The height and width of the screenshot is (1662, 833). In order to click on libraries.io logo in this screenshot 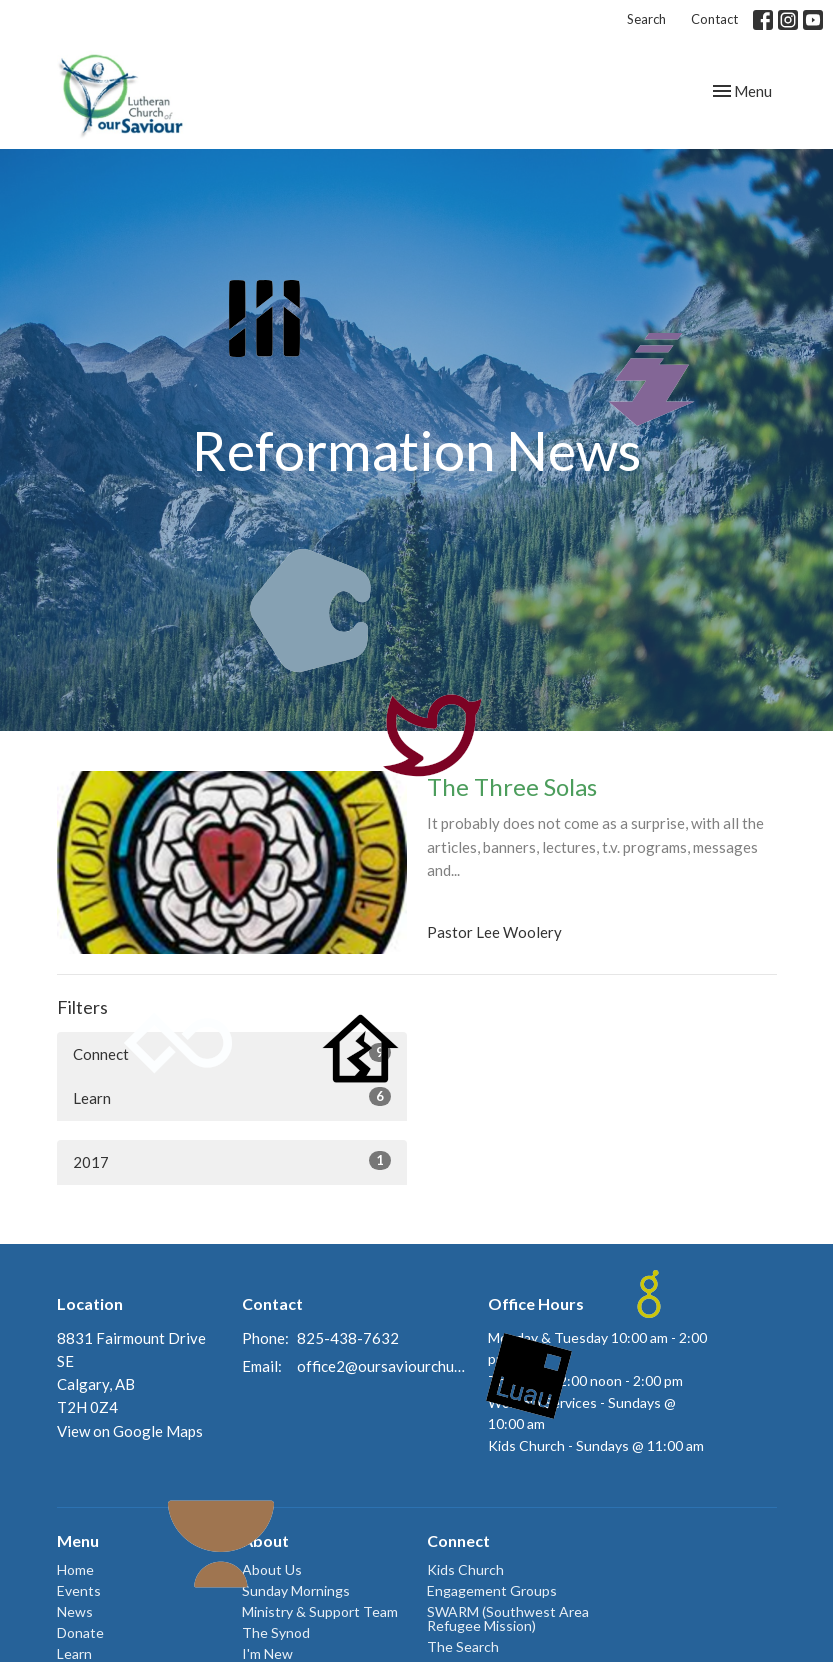, I will do `click(264, 318)`.